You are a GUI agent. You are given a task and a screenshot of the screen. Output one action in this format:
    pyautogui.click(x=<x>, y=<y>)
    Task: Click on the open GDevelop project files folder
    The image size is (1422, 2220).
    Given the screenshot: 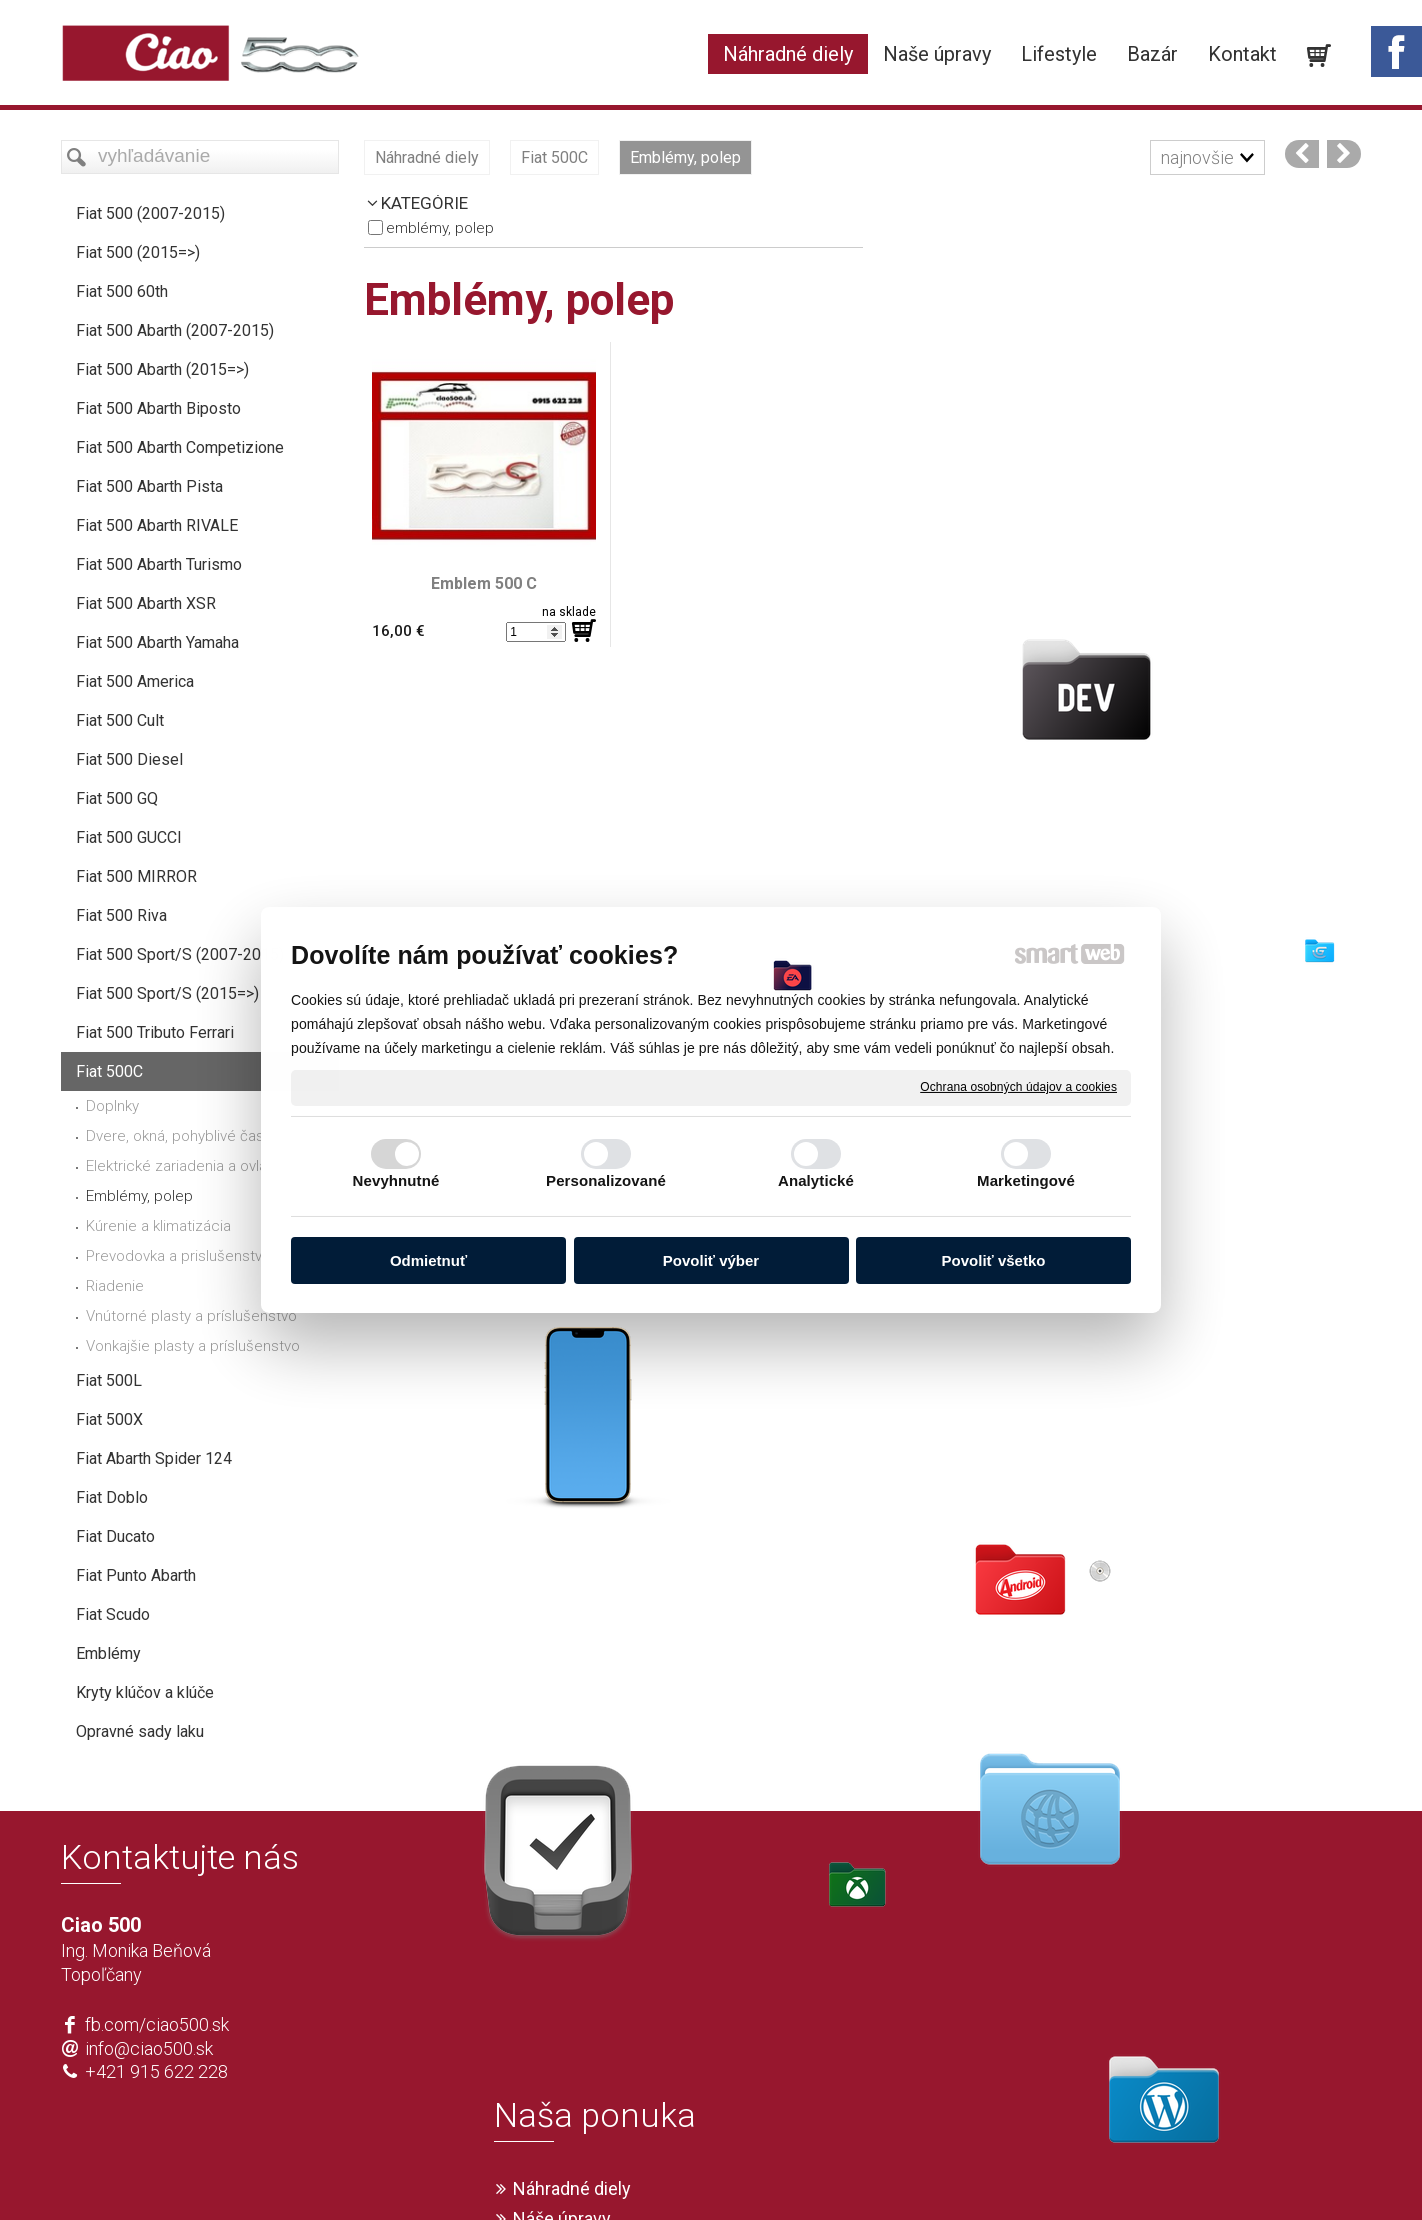 What is the action you would take?
    pyautogui.click(x=1319, y=951)
    